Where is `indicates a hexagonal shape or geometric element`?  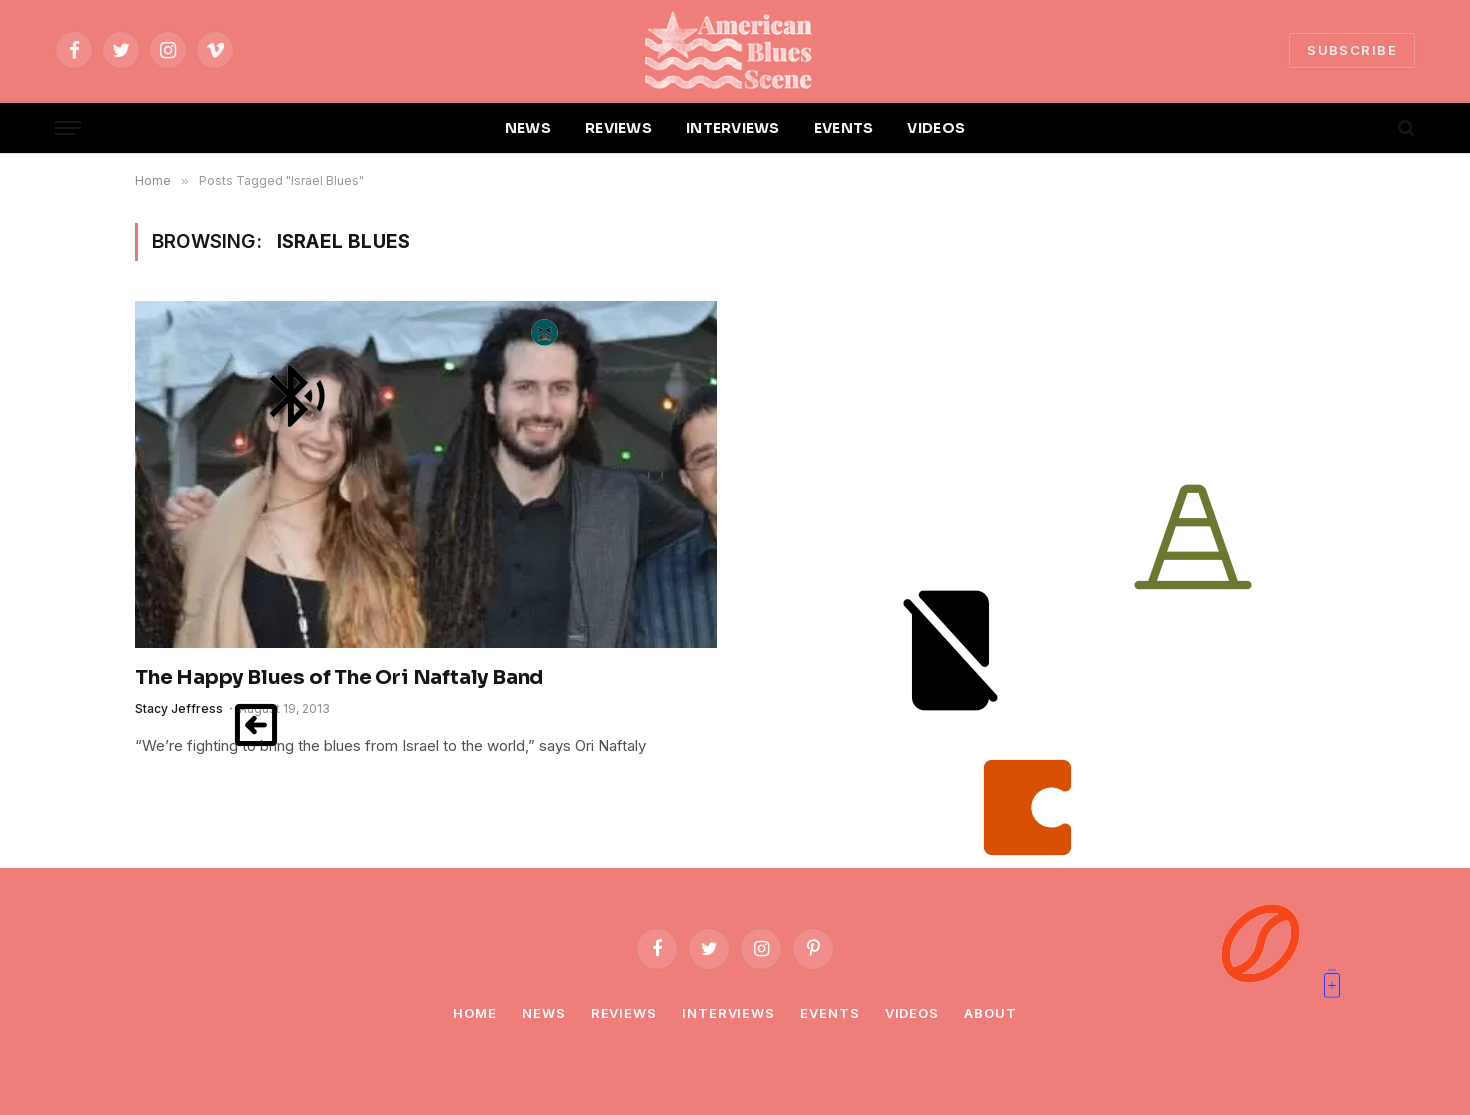
indicates a hexagonal shape or geometric element is located at coordinates (655, 475).